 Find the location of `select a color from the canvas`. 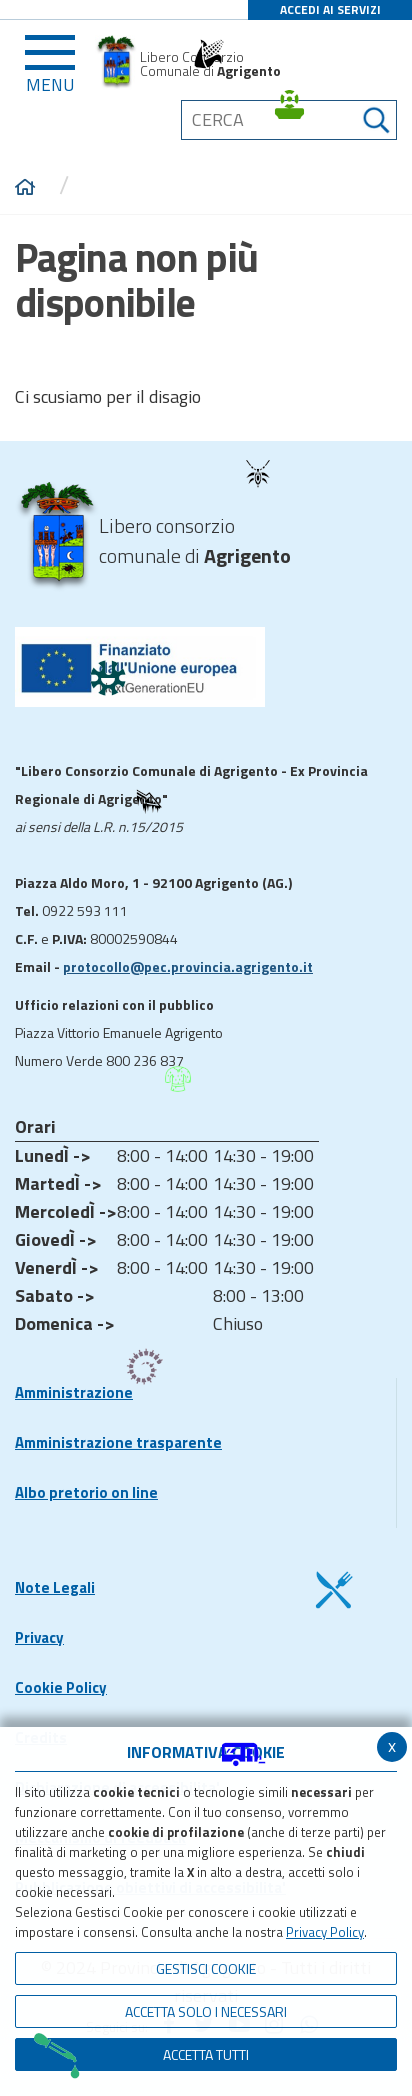

select a color from the canvas is located at coordinates (56, 2055).